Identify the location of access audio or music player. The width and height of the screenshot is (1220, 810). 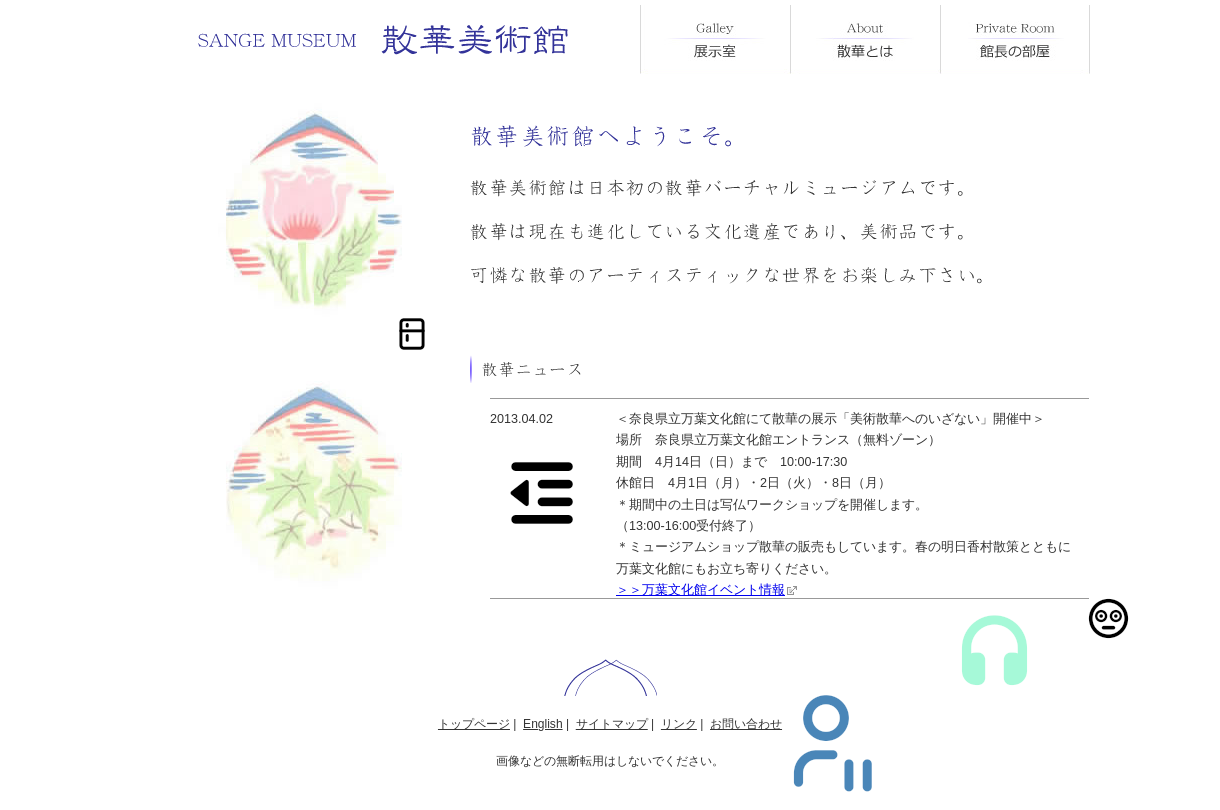
(994, 652).